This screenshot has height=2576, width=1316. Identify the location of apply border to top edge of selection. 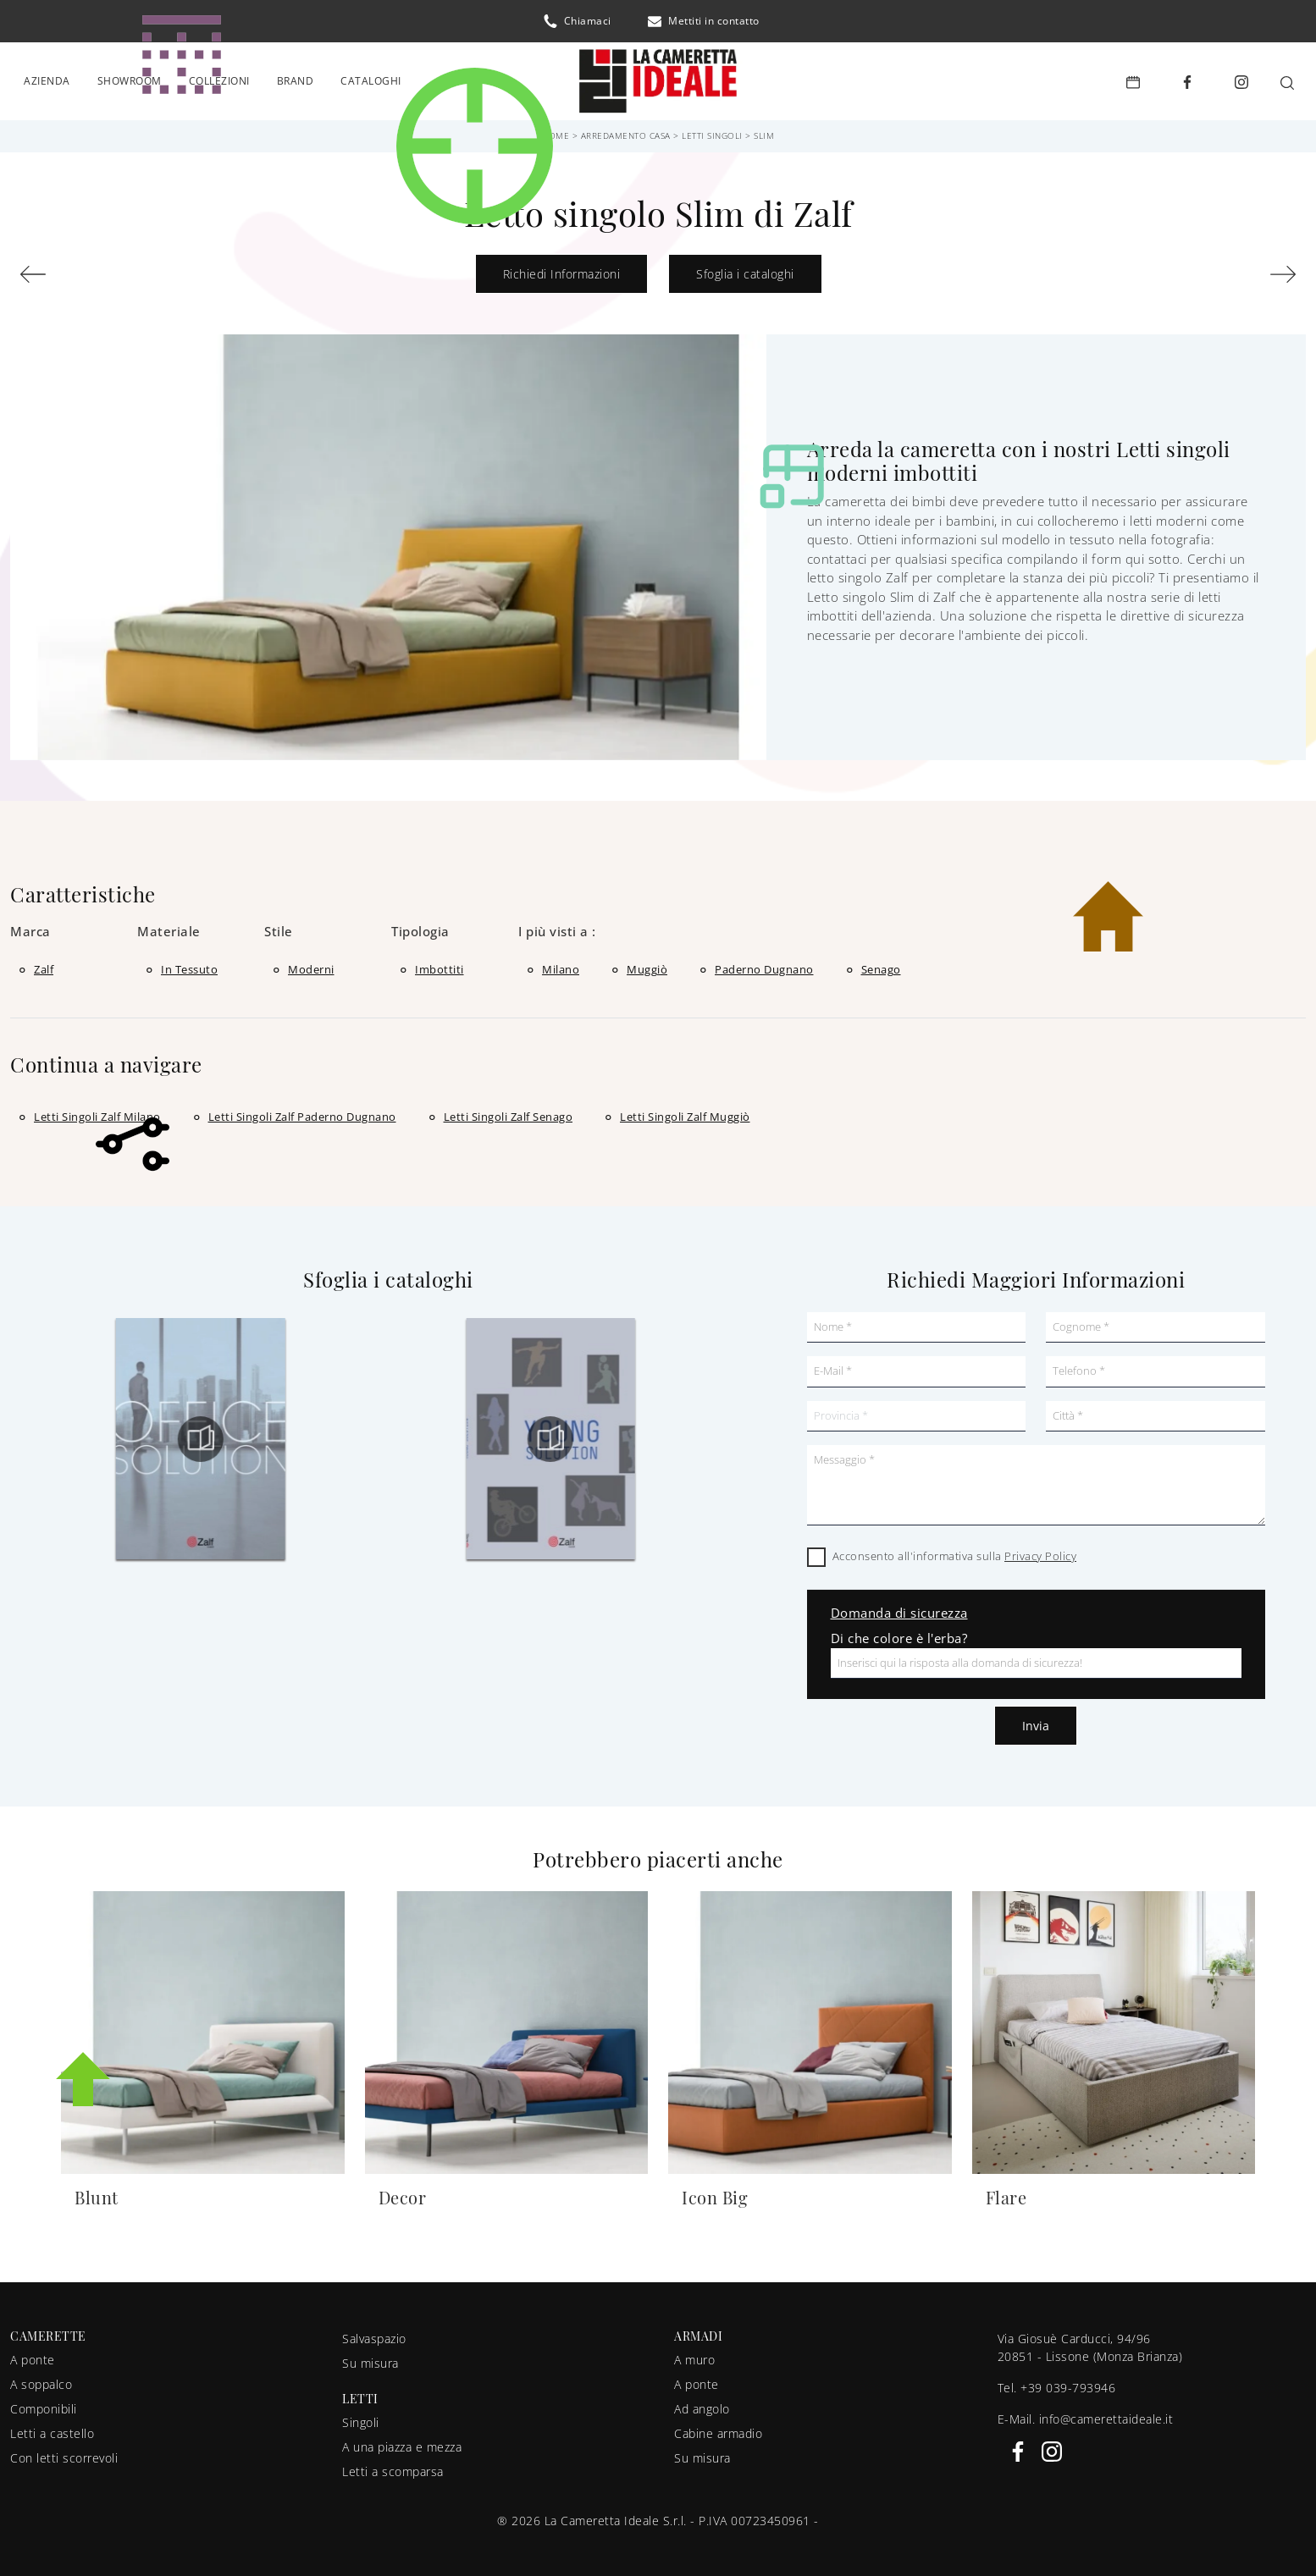
(181, 54).